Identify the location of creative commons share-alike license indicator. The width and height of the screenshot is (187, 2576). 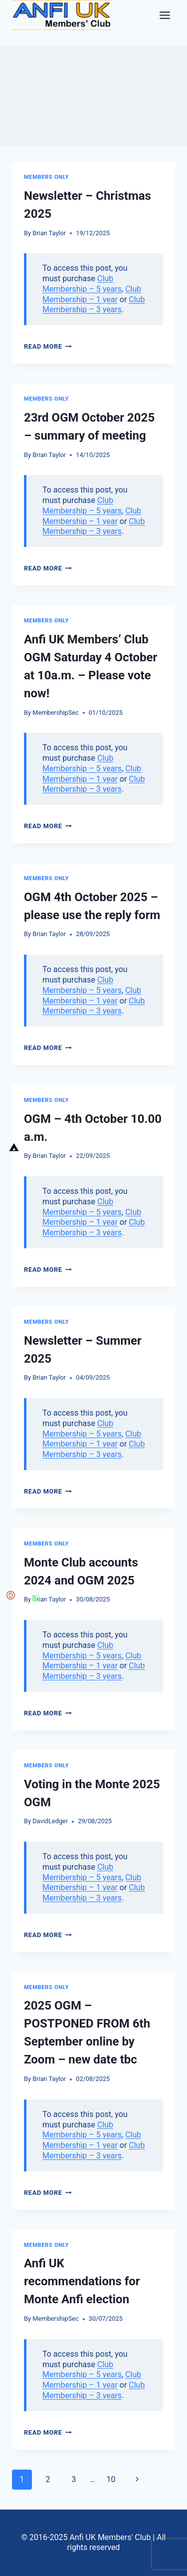
(10, 1595).